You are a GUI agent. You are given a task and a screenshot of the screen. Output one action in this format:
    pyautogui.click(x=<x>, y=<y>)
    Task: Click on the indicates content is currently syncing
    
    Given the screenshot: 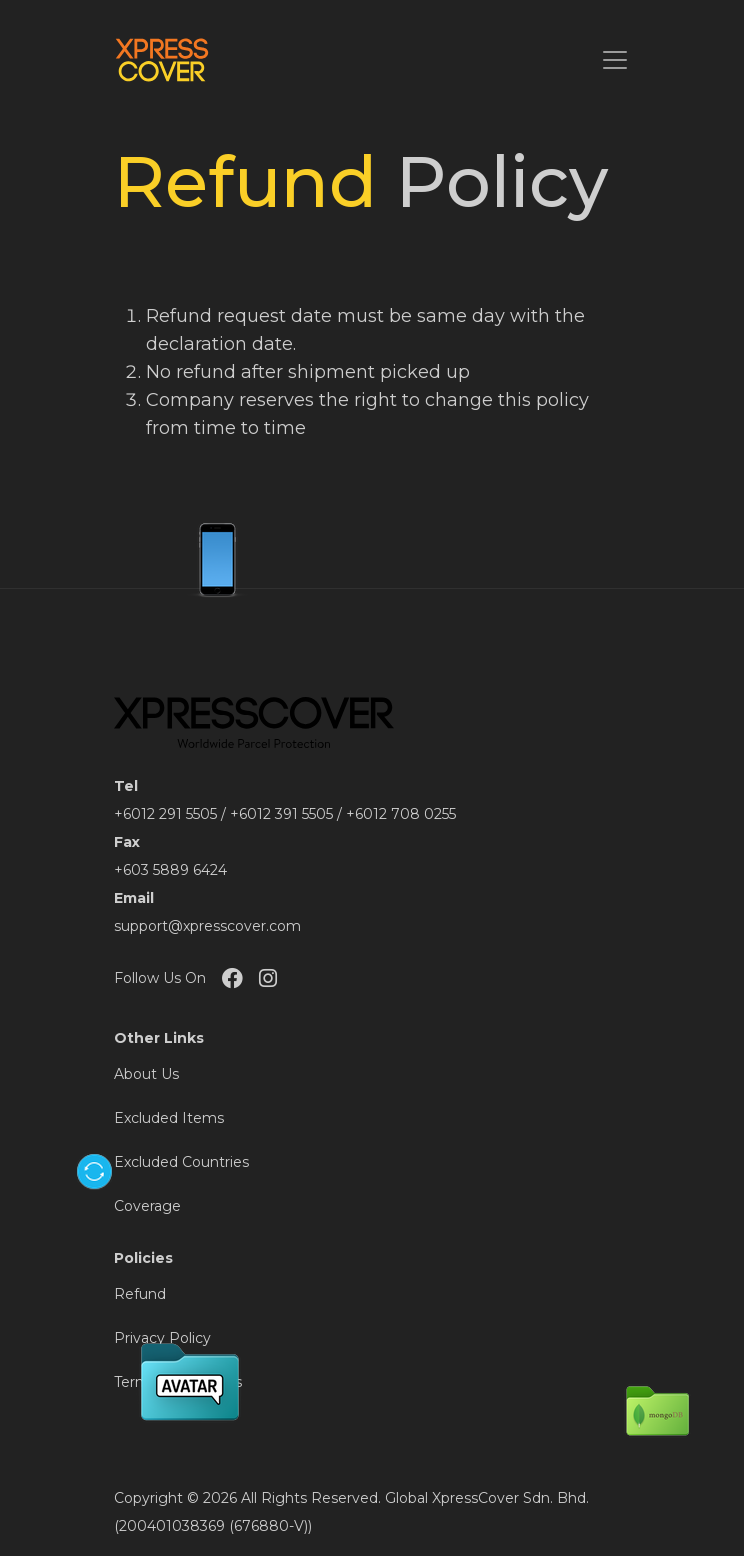 What is the action you would take?
    pyautogui.click(x=94, y=1171)
    